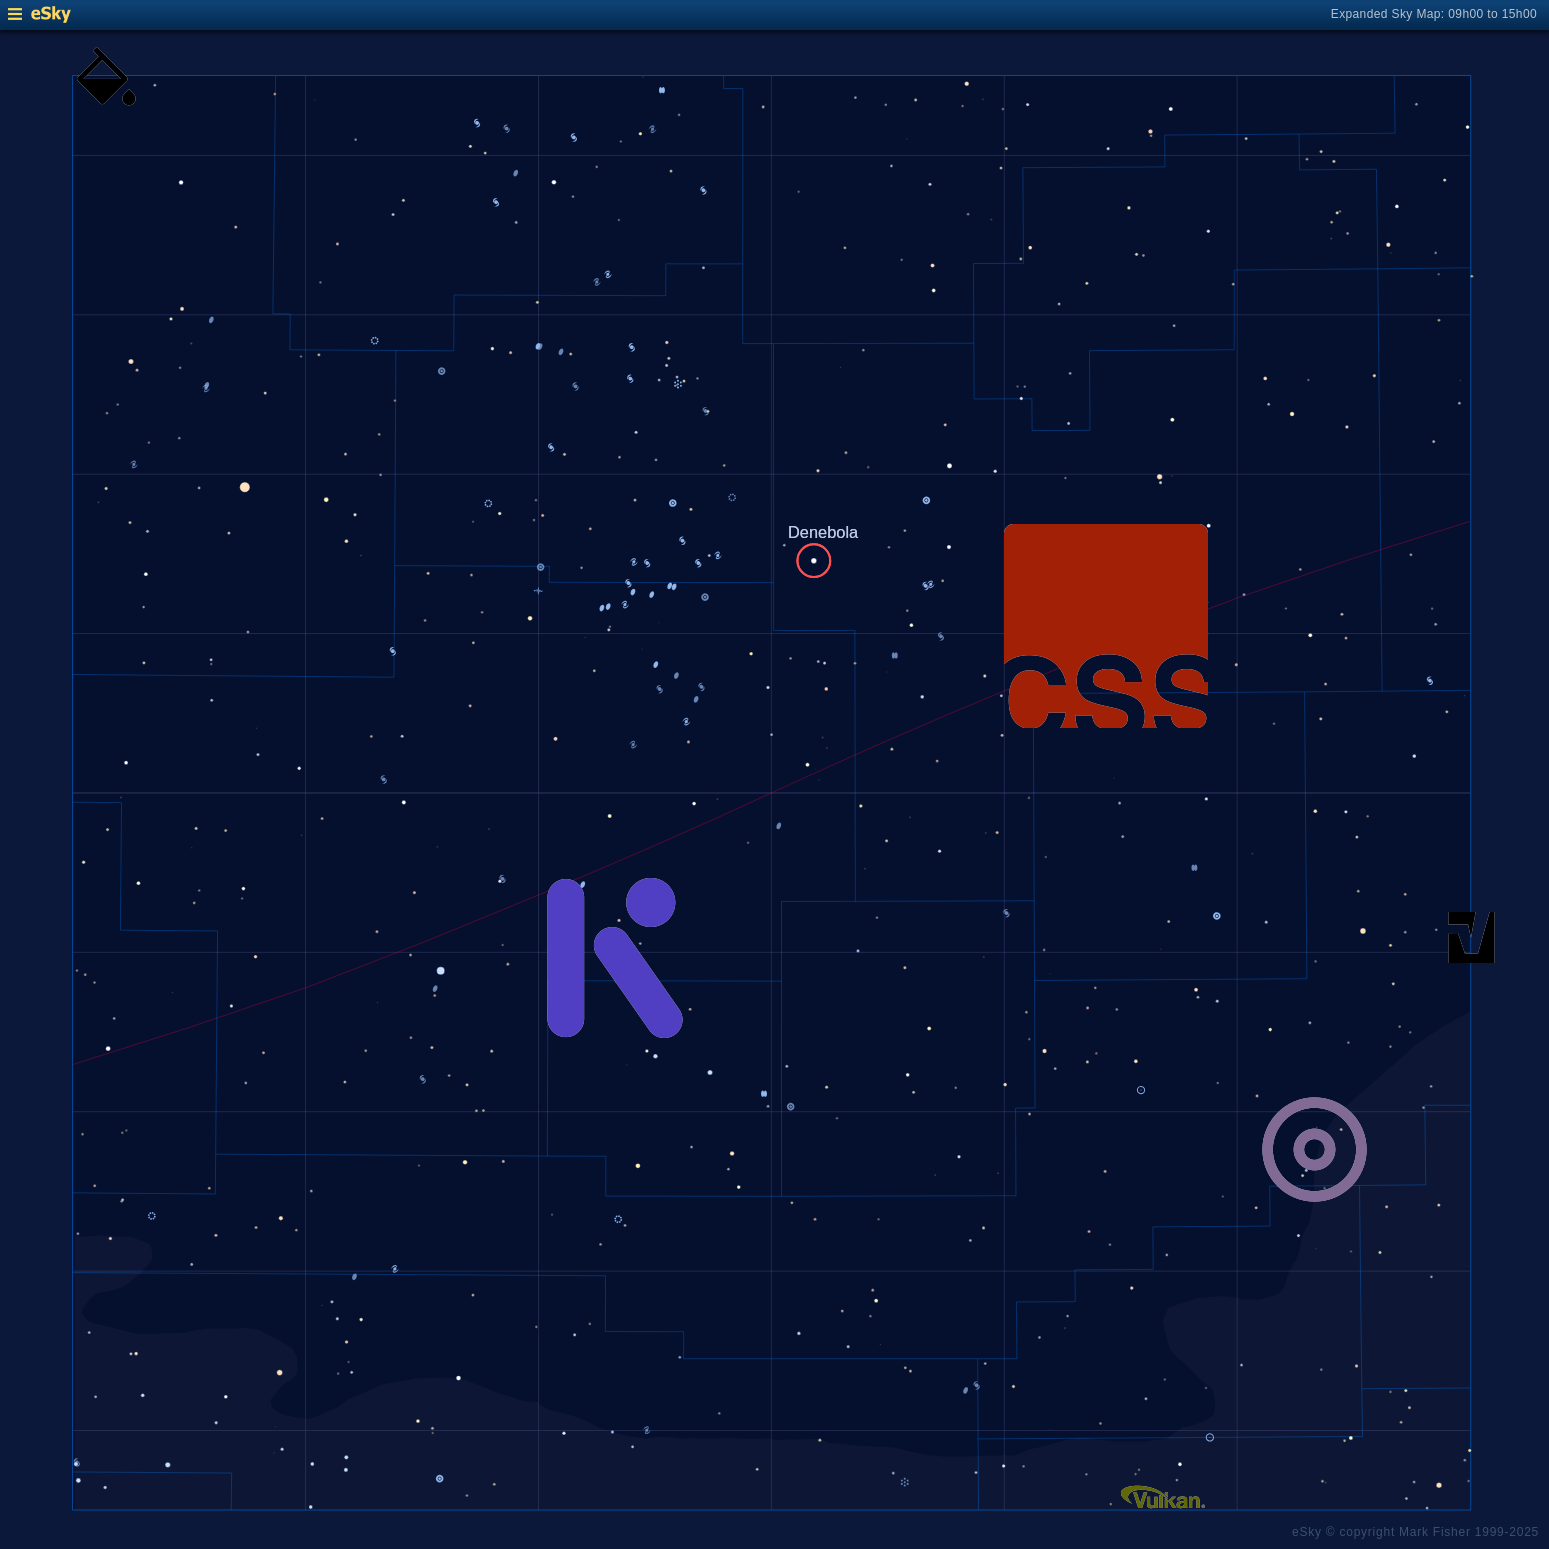 This screenshot has width=1549, height=1549. What do you see at coordinates (1314, 1149) in the screenshot?
I see `view music album or disc` at bounding box center [1314, 1149].